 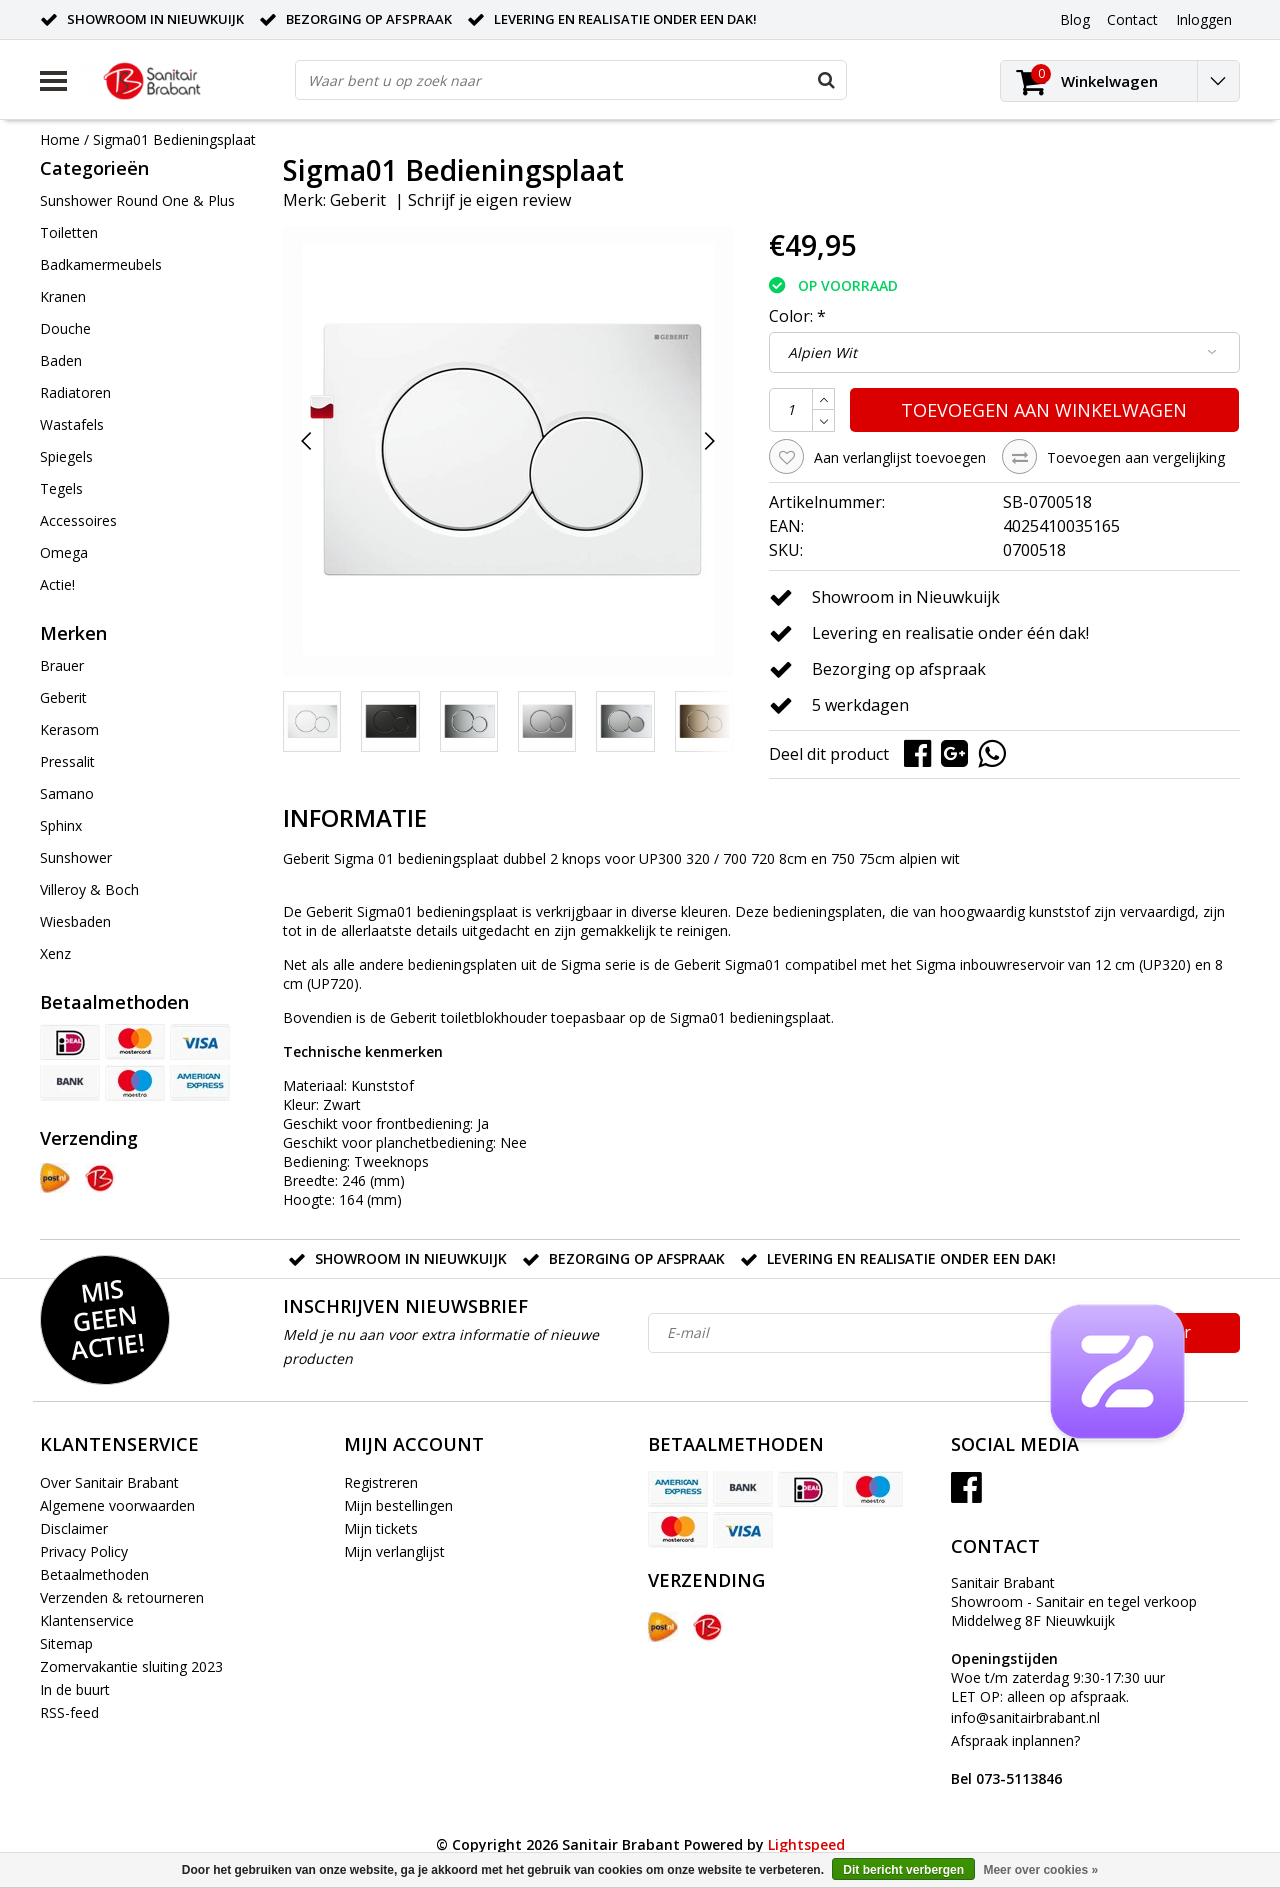 I want to click on open wine application for running windows programs, so click(x=322, y=407).